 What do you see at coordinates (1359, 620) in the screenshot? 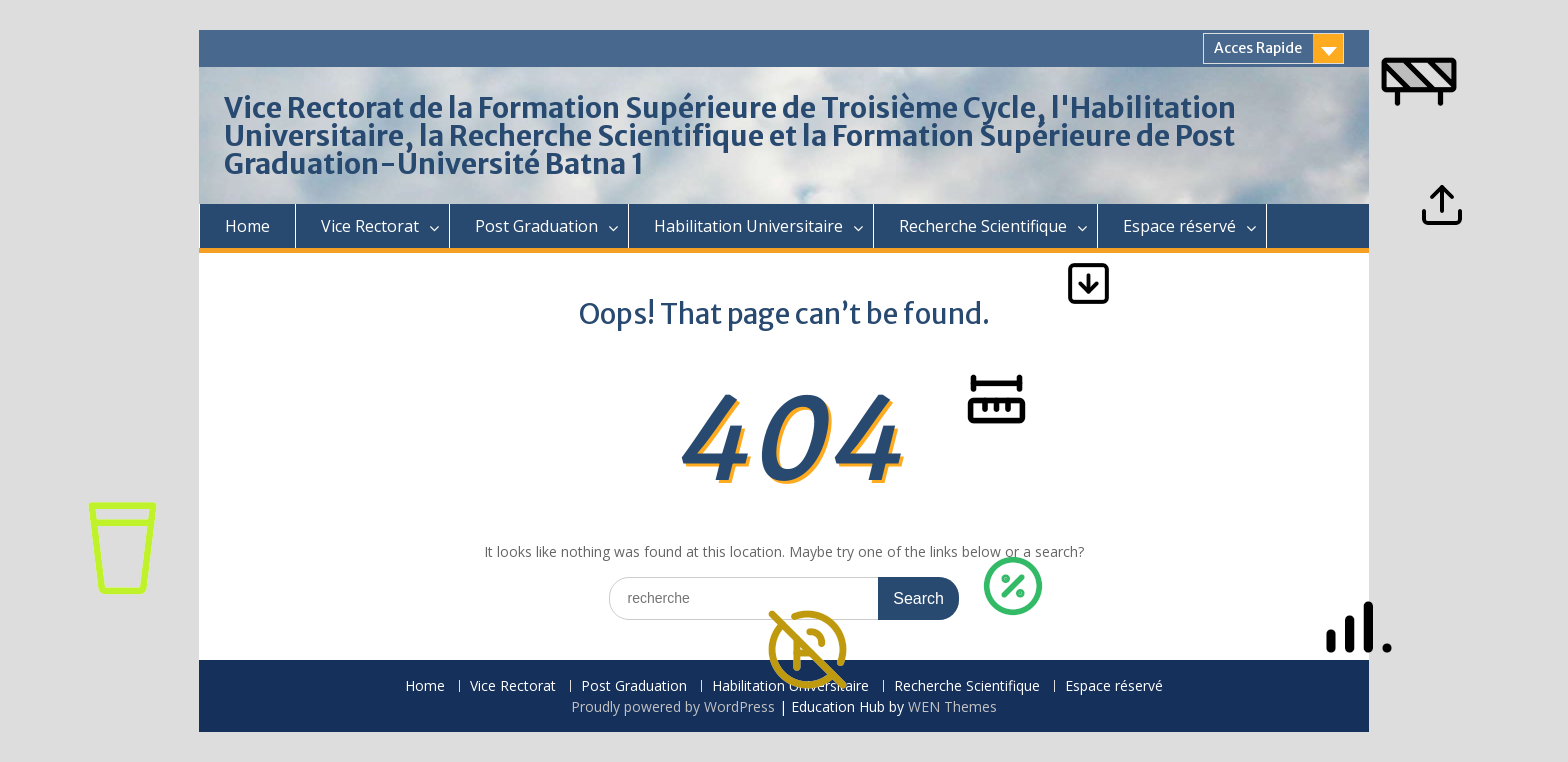
I see `indicates strong signal strength` at bounding box center [1359, 620].